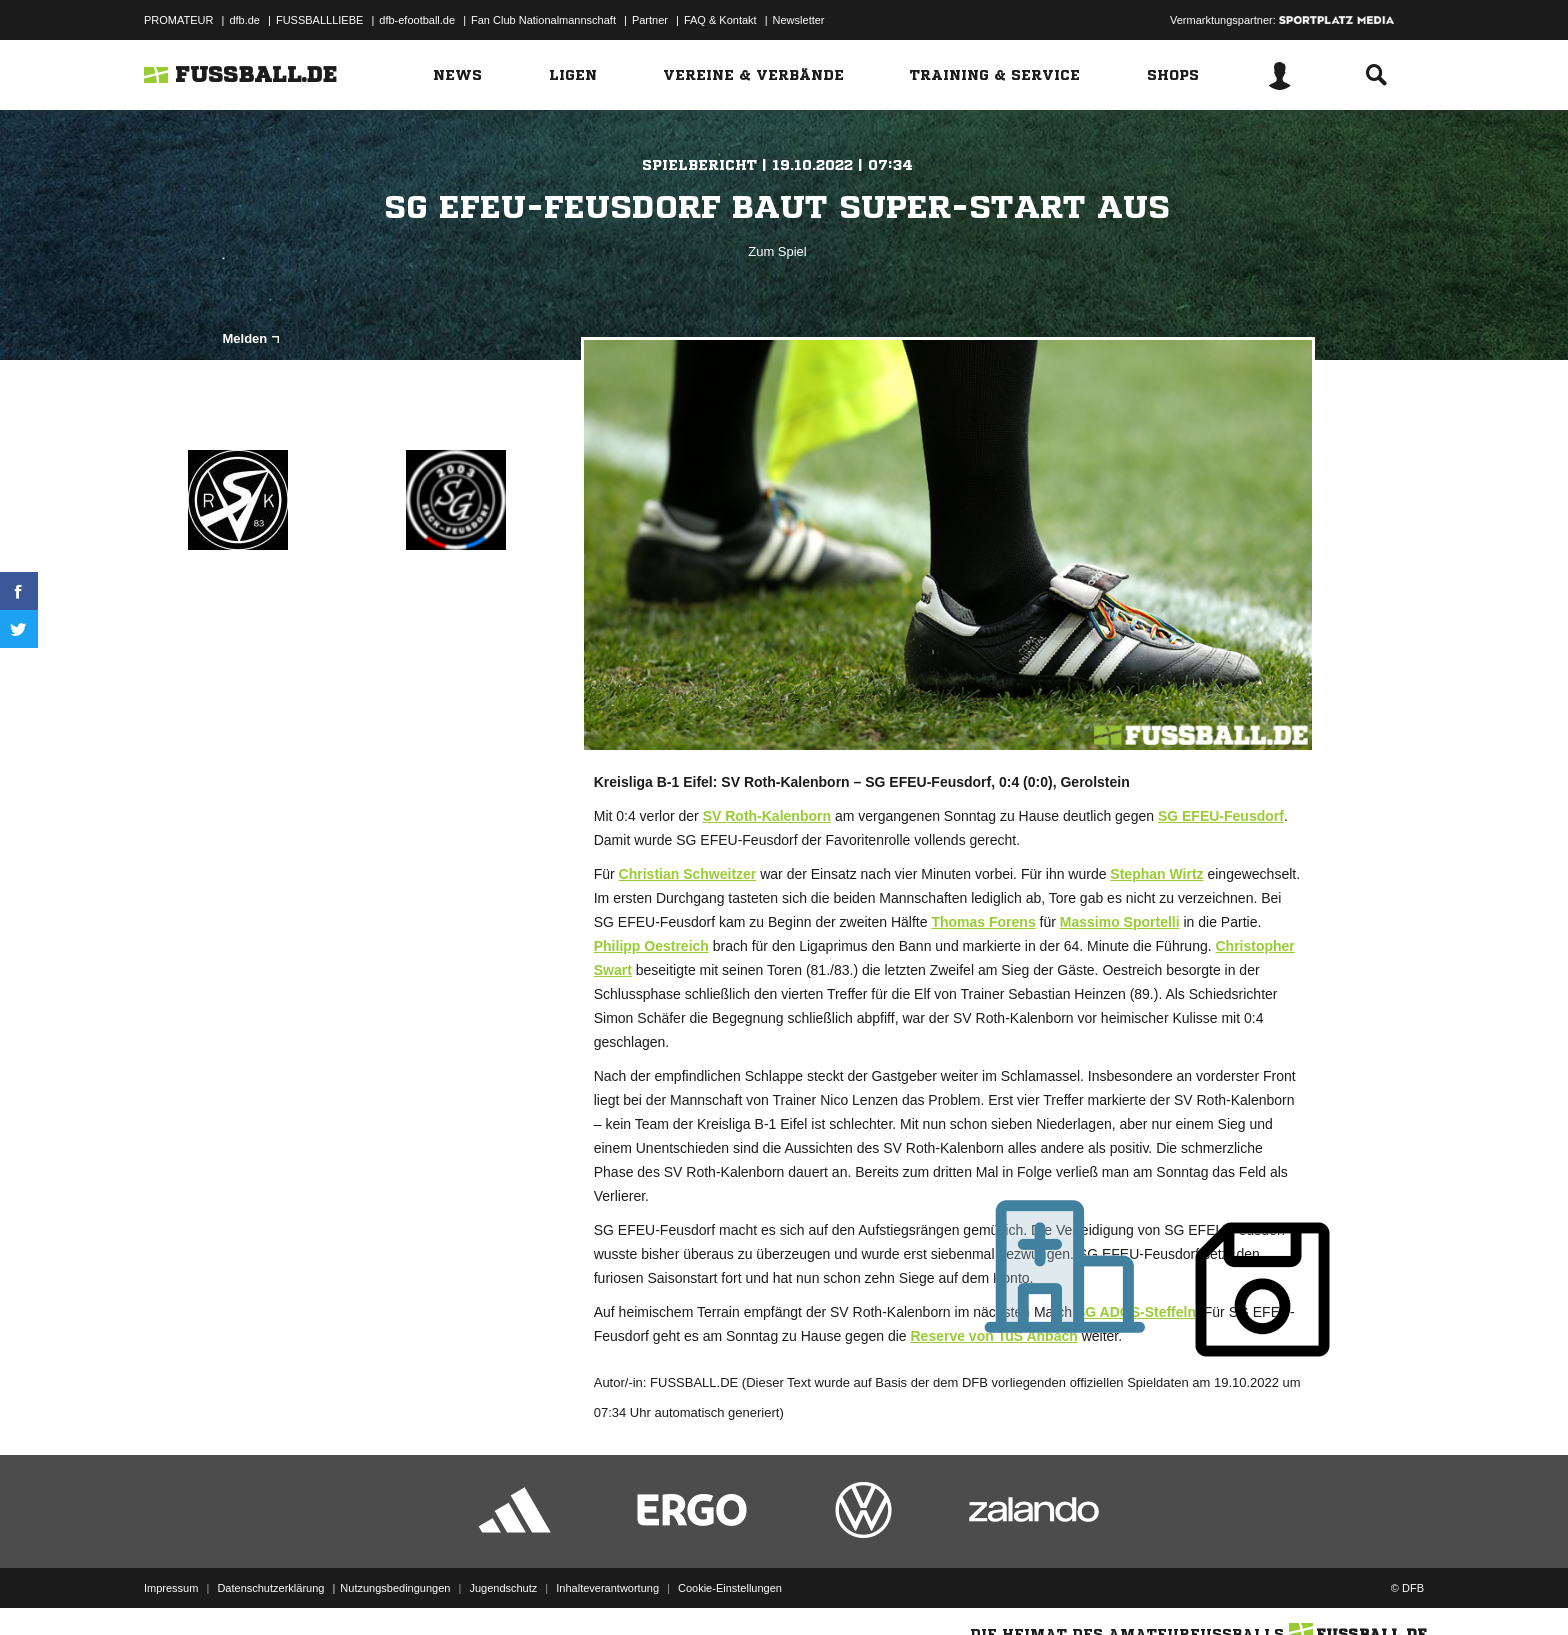 The width and height of the screenshot is (1568, 1635). What do you see at coordinates (1056, 1266) in the screenshot?
I see `find nearby hospitals or medical facilities` at bounding box center [1056, 1266].